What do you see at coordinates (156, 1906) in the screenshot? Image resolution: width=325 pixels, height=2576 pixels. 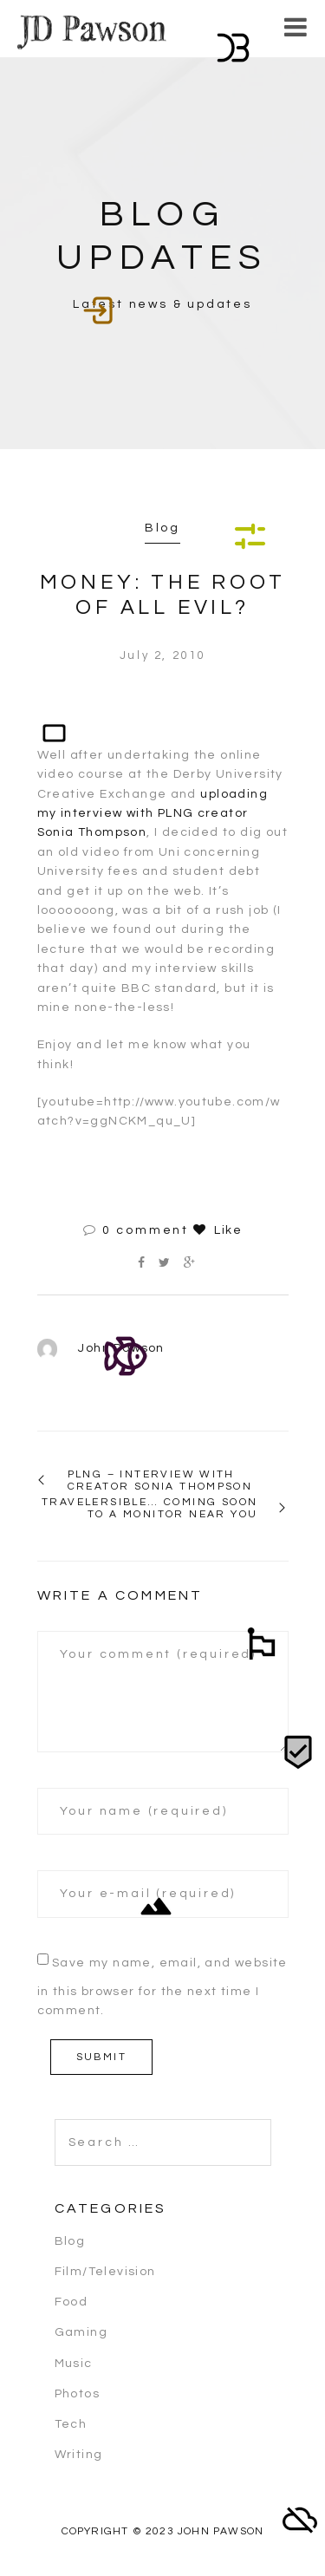 I see `view terrain or topographic map layer` at bounding box center [156, 1906].